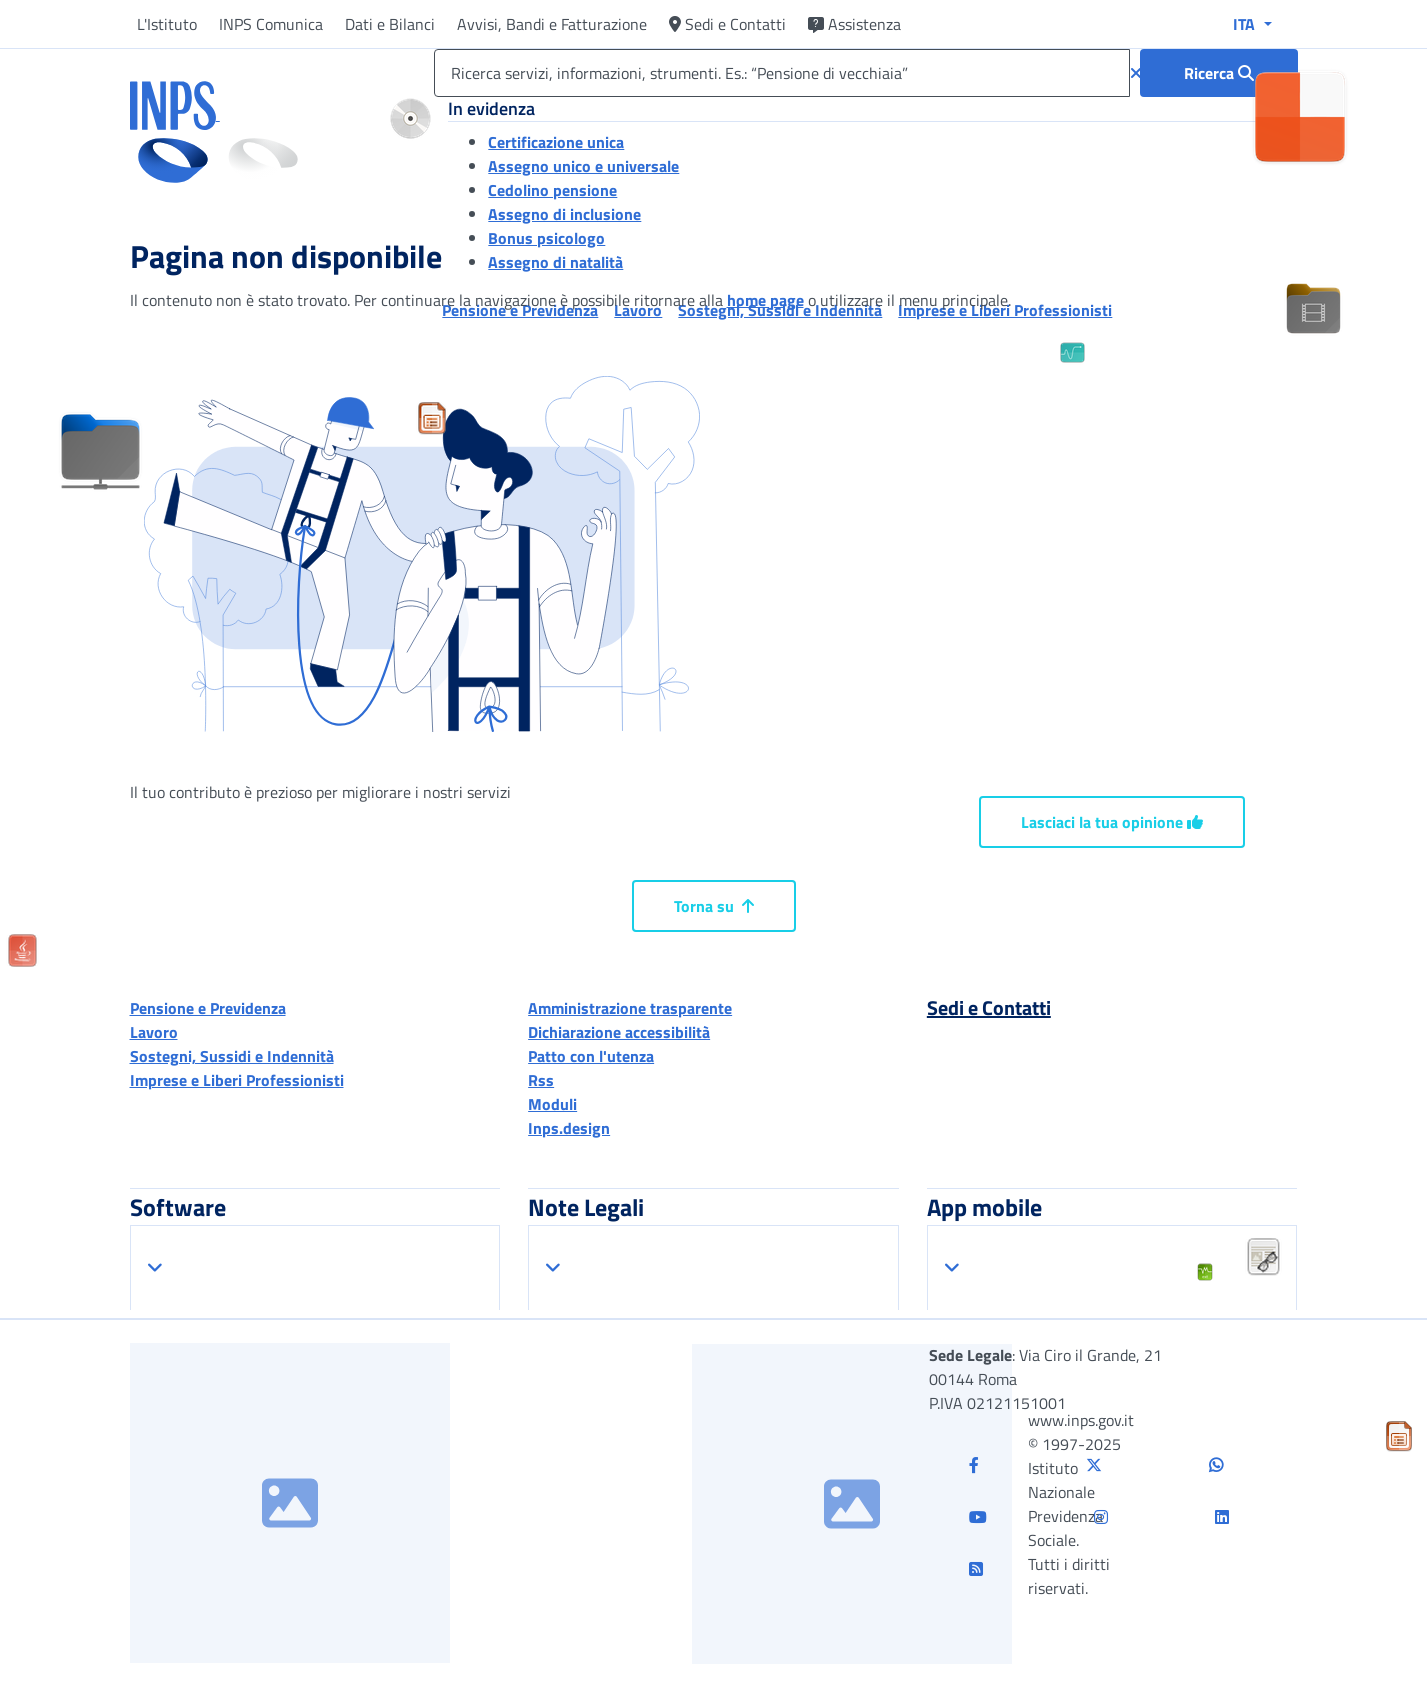  What do you see at coordinates (1263, 1256) in the screenshot?
I see `open the documents app` at bounding box center [1263, 1256].